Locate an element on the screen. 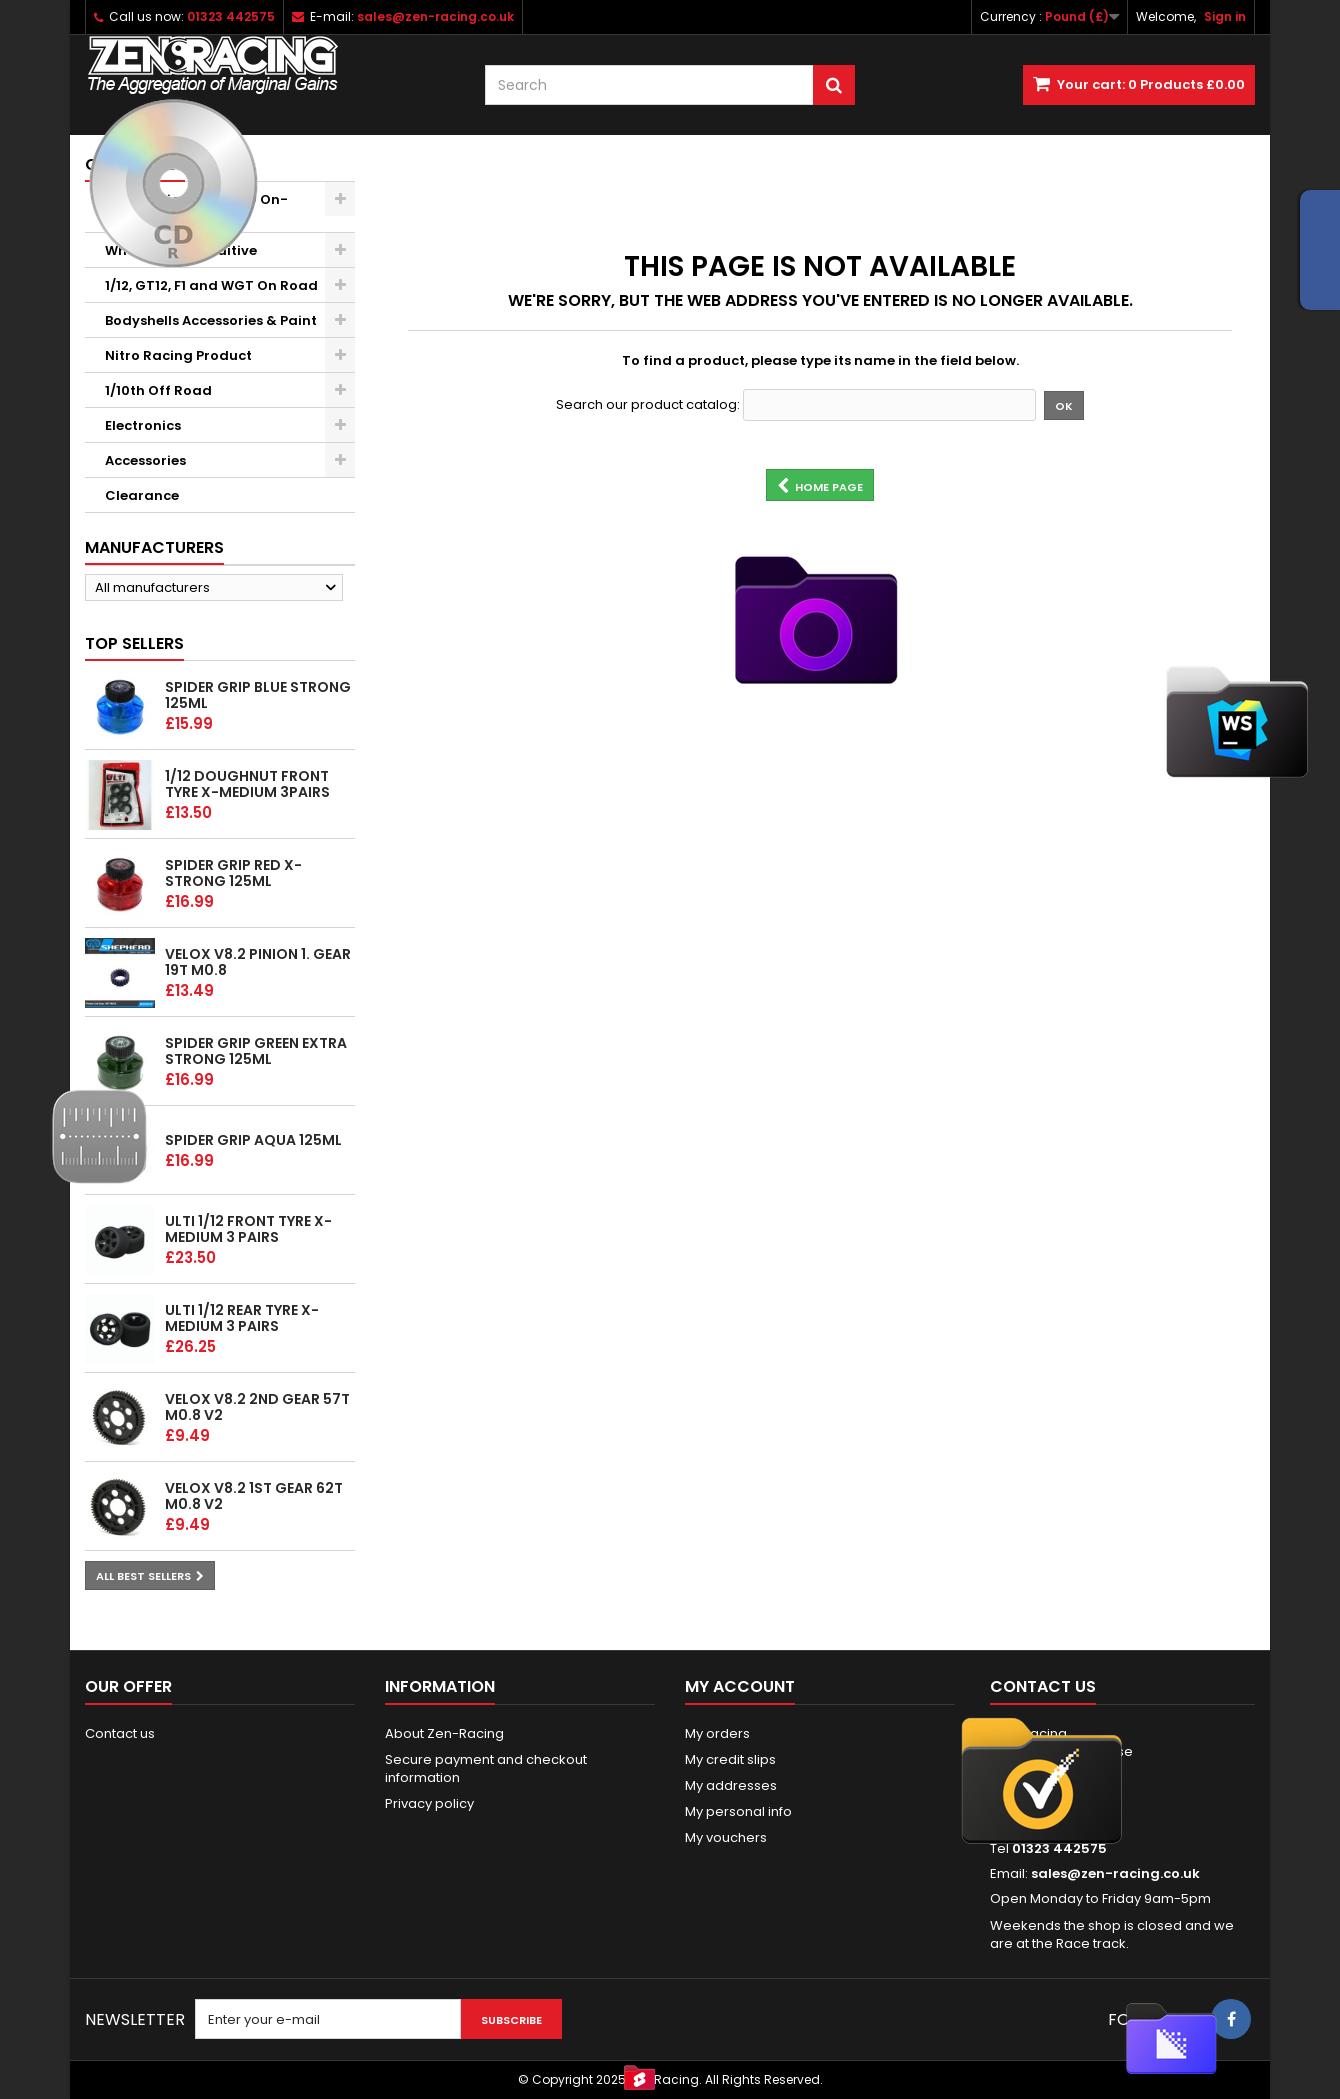 The height and width of the screenshot is (2099, 1340). a CD-R disc available for burning or writing data is located at coordinates (173, 183).